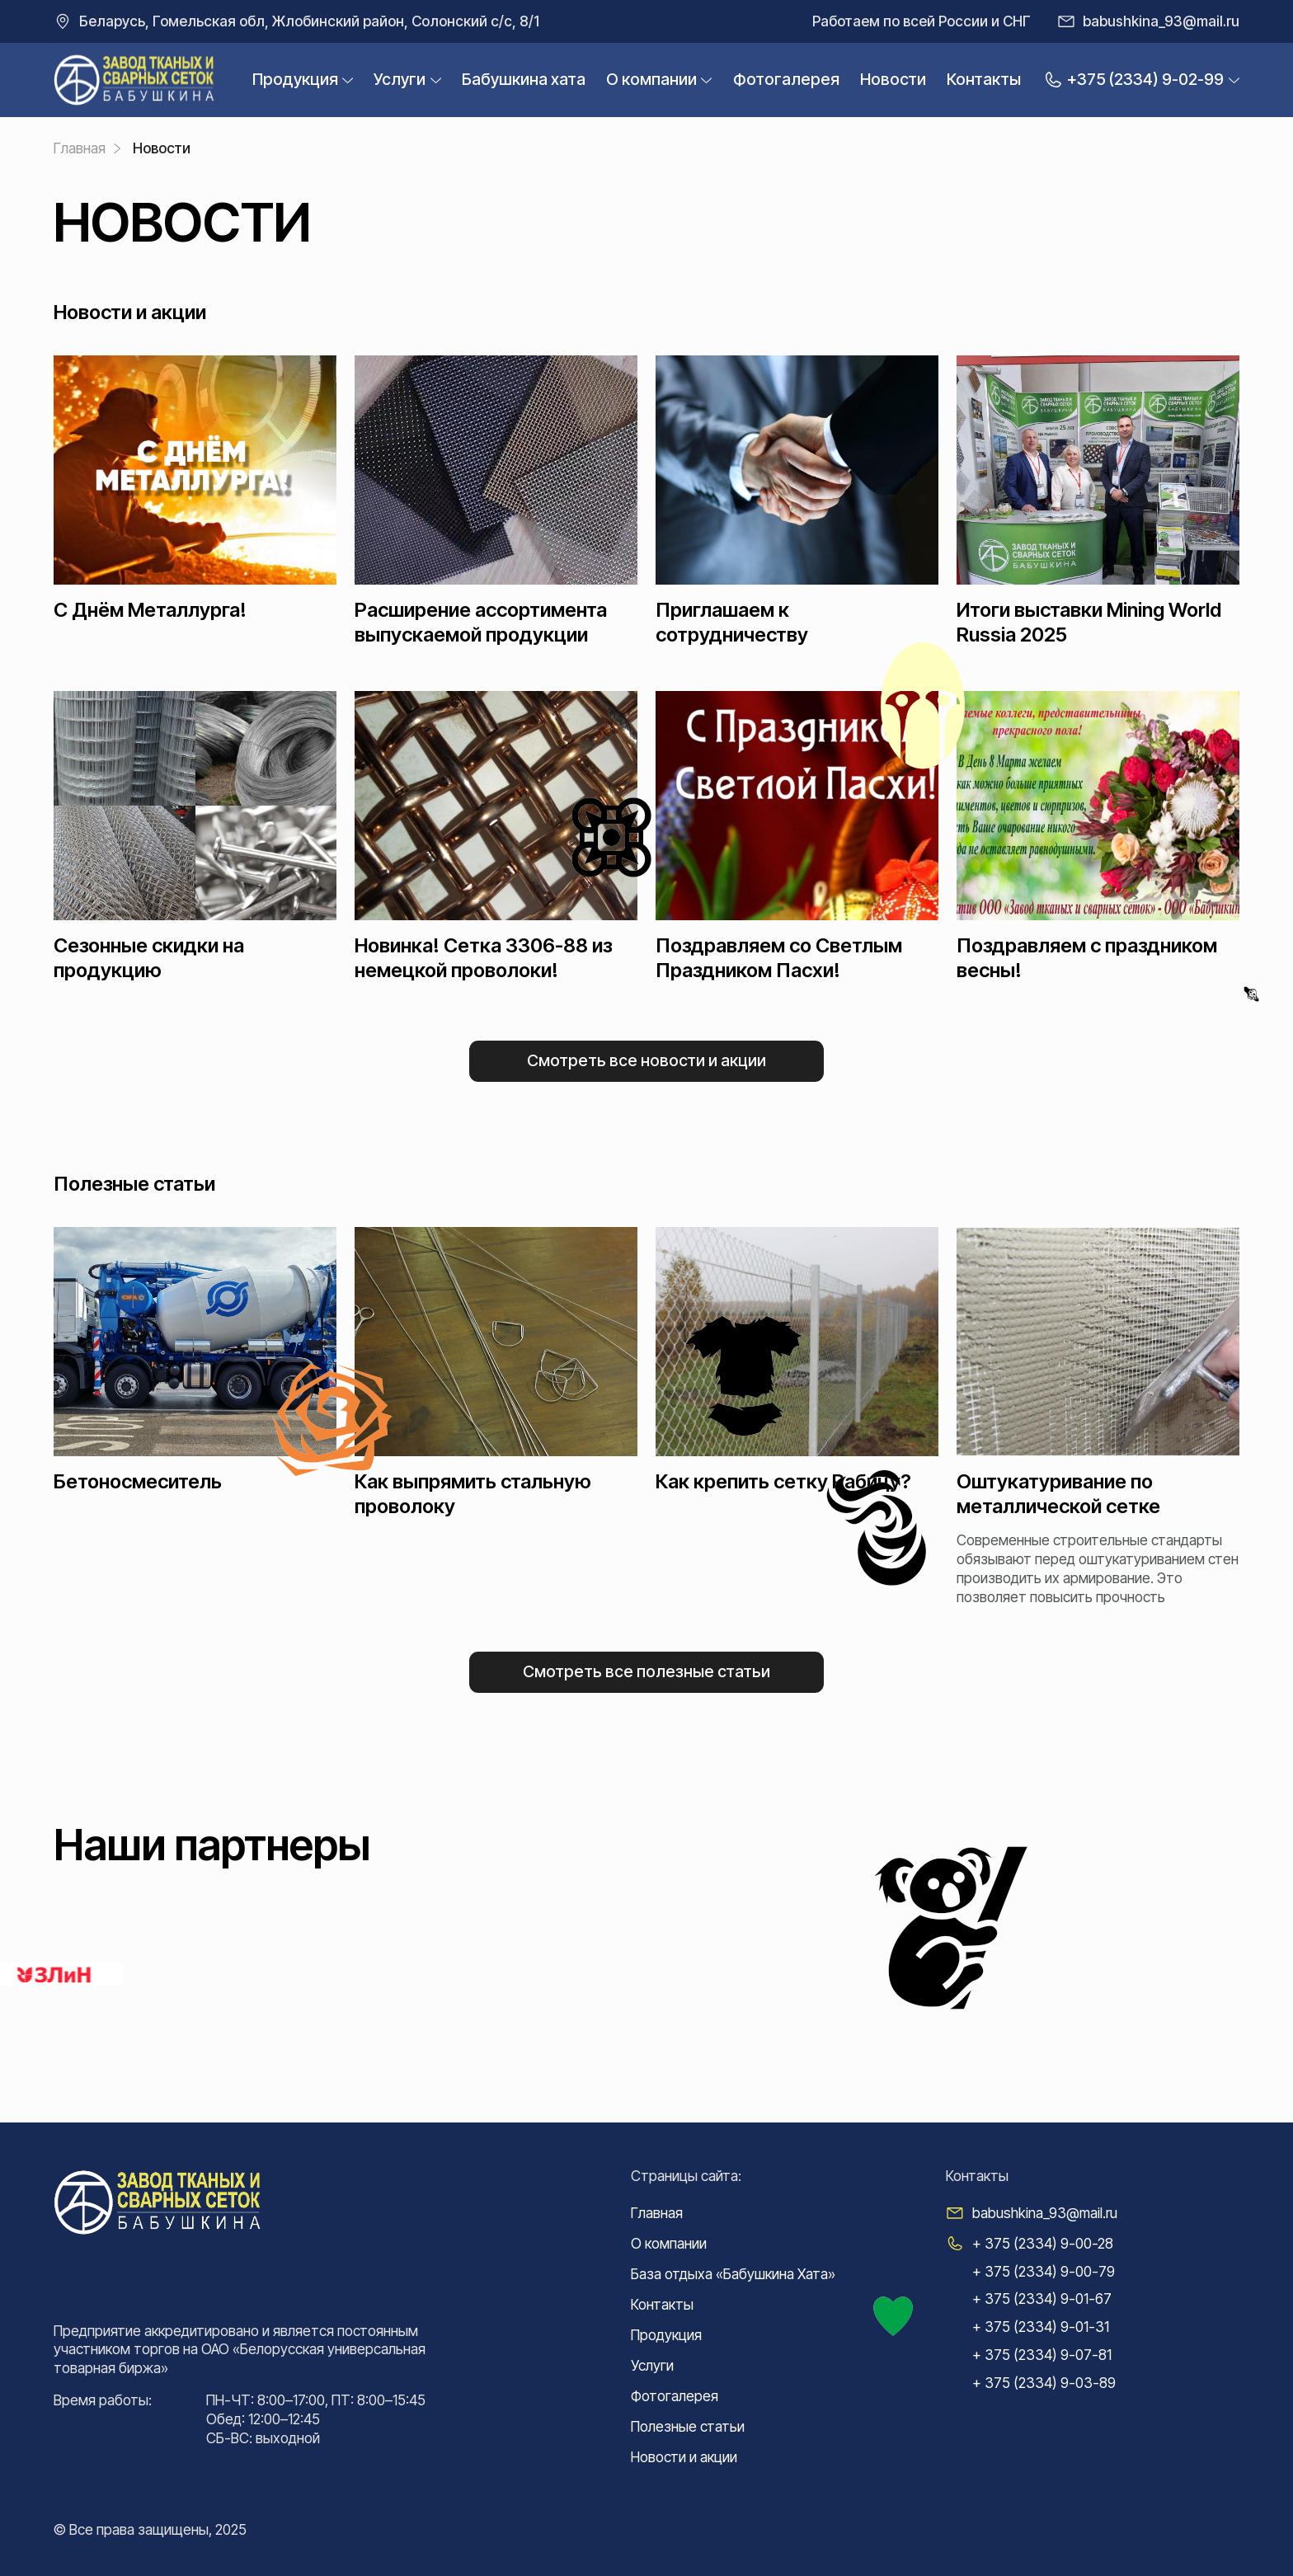 The image size is (1293, 2576). I want to click on launch drone or quadcopter controls, so click(611, 837).